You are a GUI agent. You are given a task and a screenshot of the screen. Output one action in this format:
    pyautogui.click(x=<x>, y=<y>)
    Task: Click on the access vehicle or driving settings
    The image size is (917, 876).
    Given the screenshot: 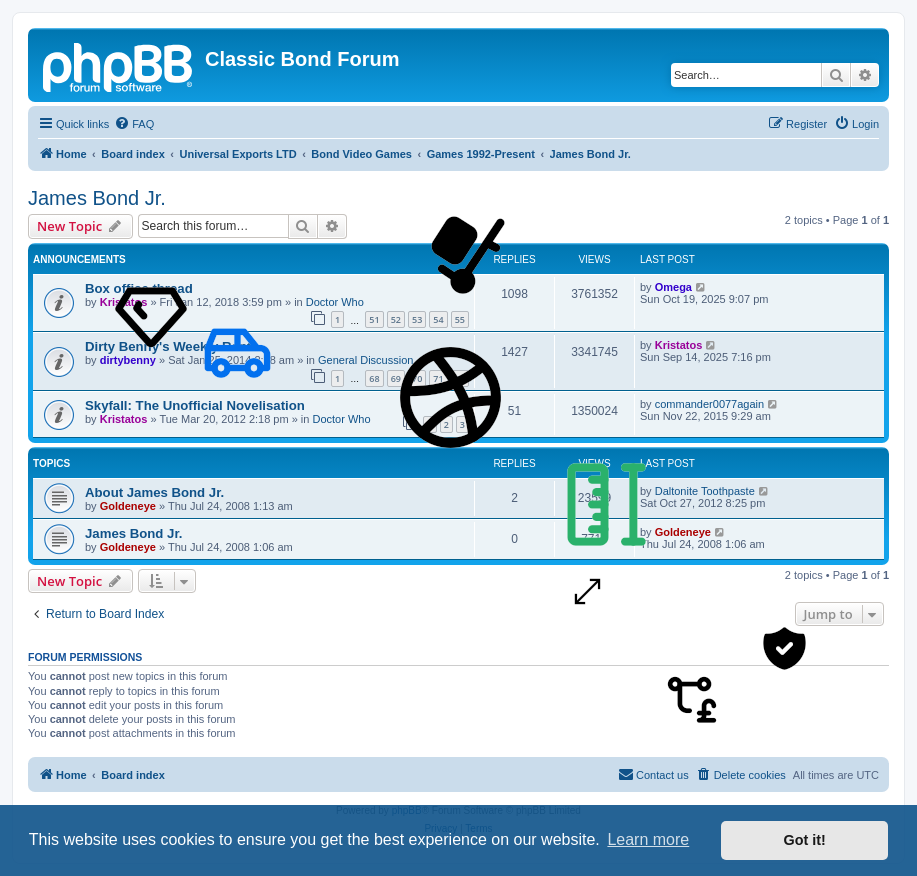 What is the action you would take?
    pyautogui.click(x=237, y=351)
    